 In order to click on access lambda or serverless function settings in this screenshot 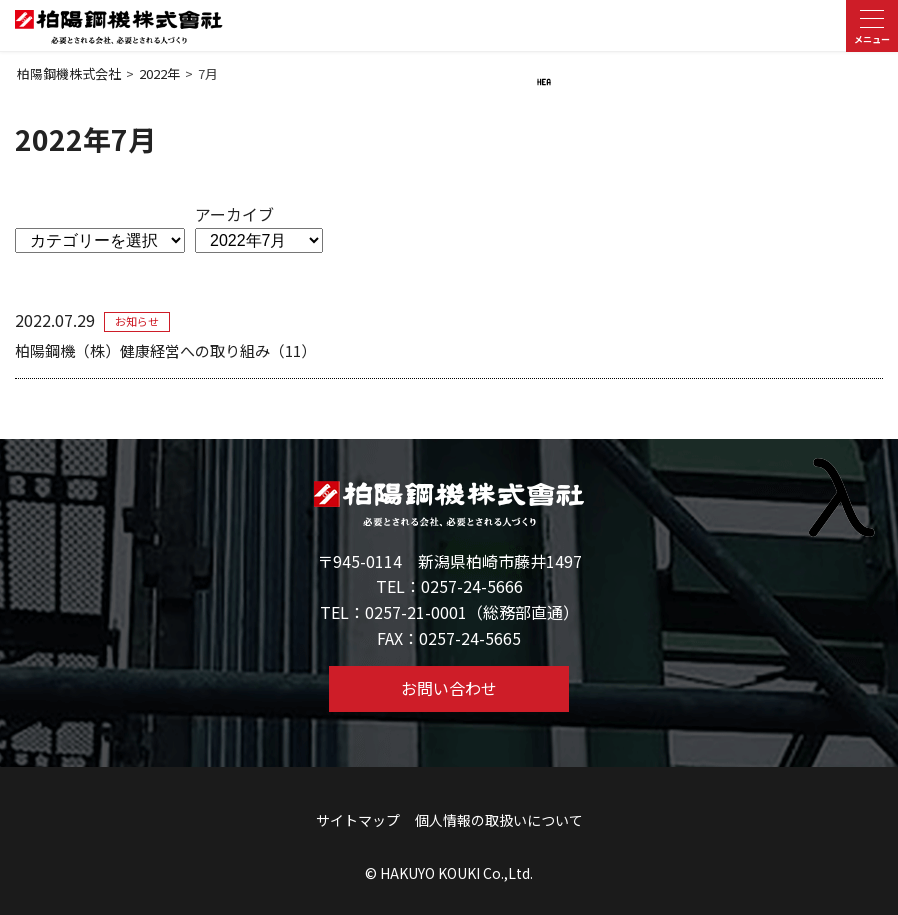, I will do `click(839, 497)`.